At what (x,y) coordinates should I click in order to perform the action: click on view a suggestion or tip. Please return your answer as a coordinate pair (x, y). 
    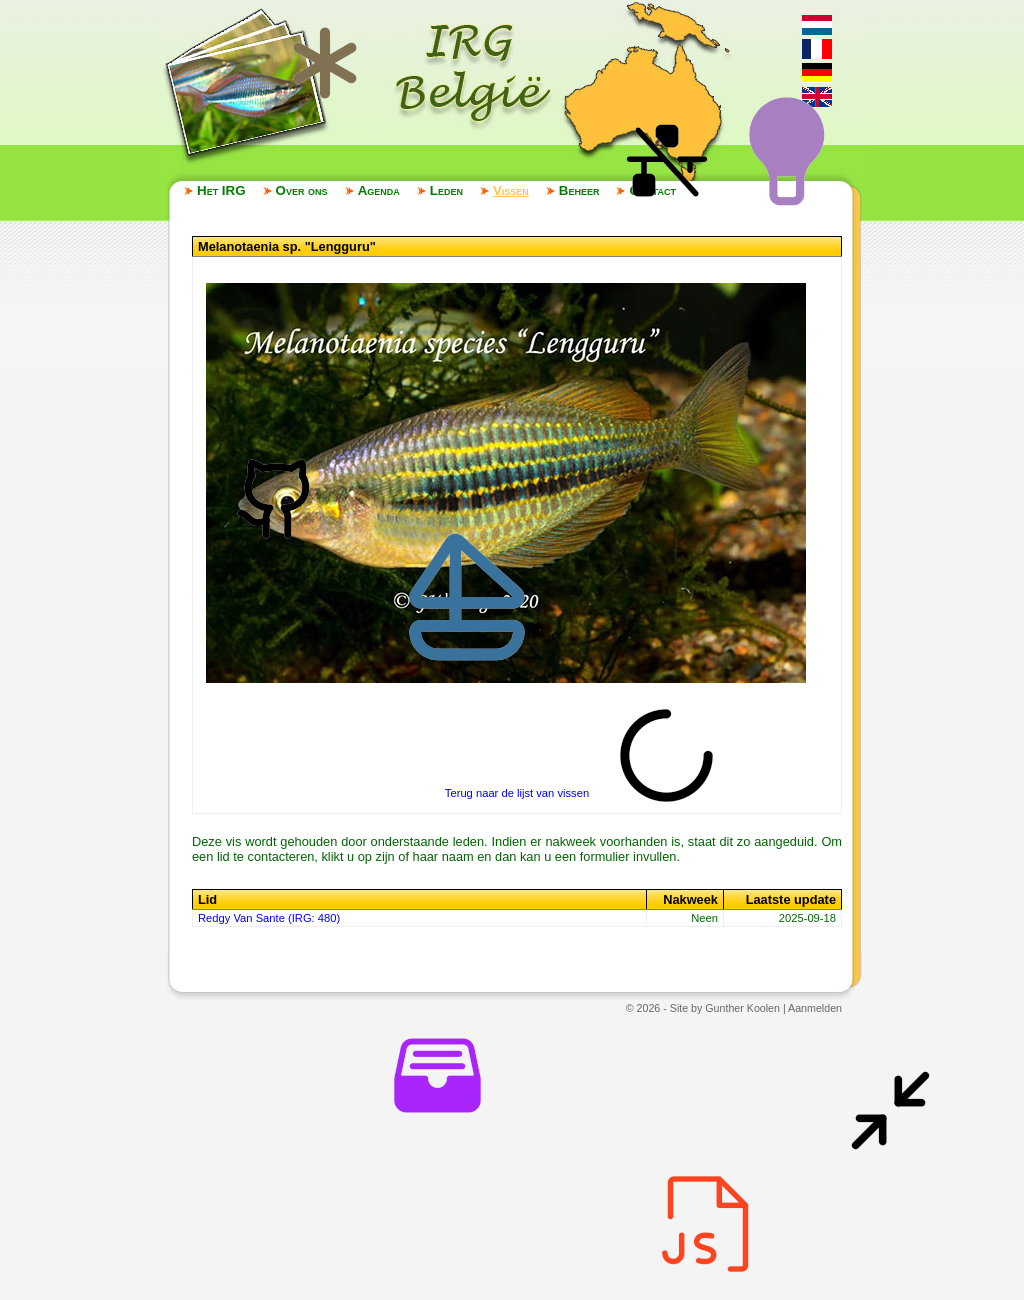
    Looking at the image, I should click on (782, 155).